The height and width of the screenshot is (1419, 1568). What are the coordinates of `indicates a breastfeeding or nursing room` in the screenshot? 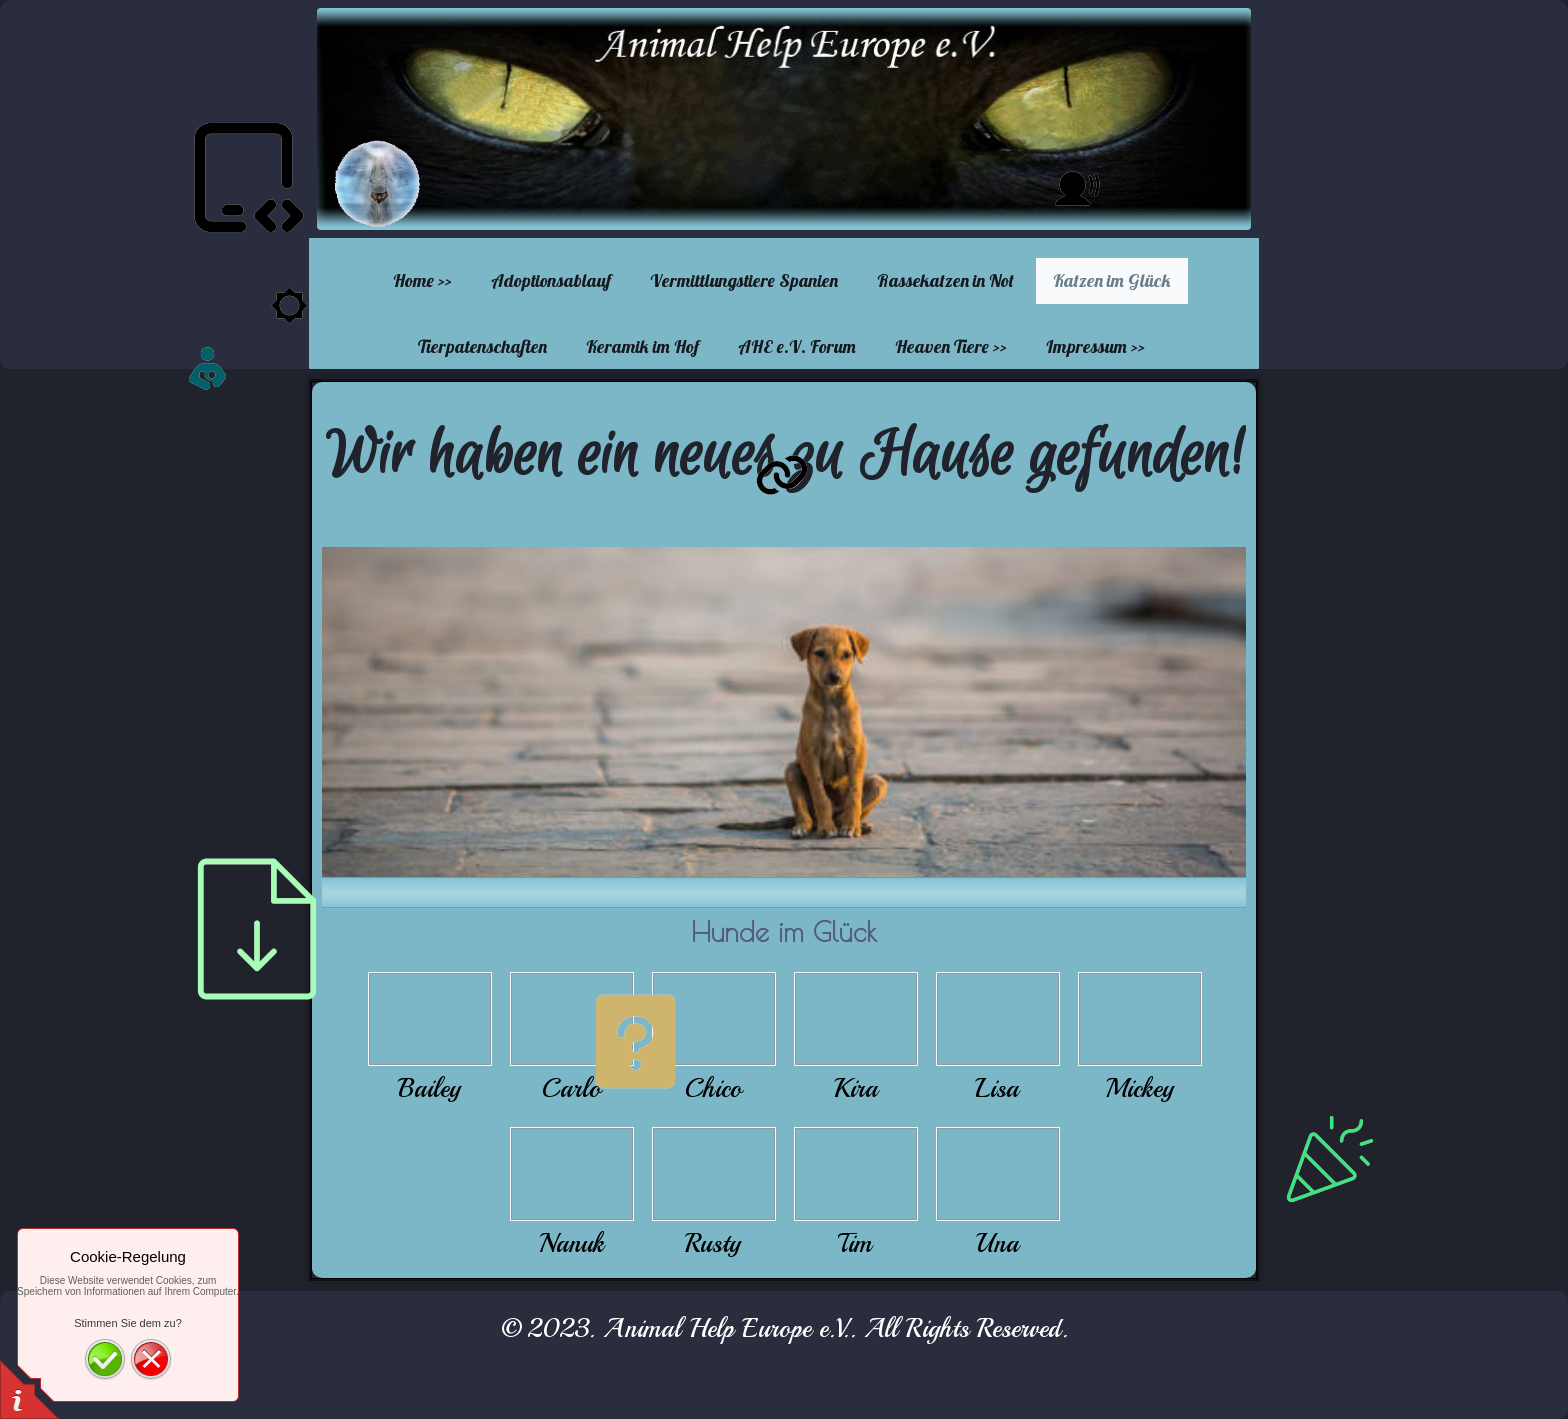 It's located at (207, 368).